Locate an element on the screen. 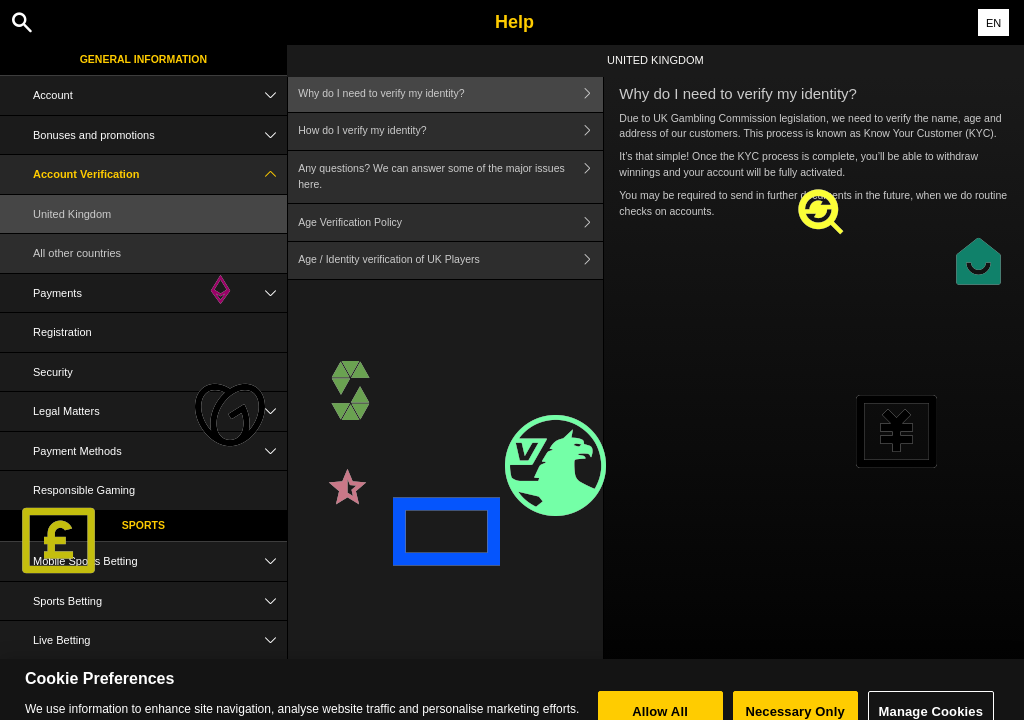 Image resolution: width=1024 pixels, height=720 pixels. find and replace text or content is located at coordinates (820, 211).